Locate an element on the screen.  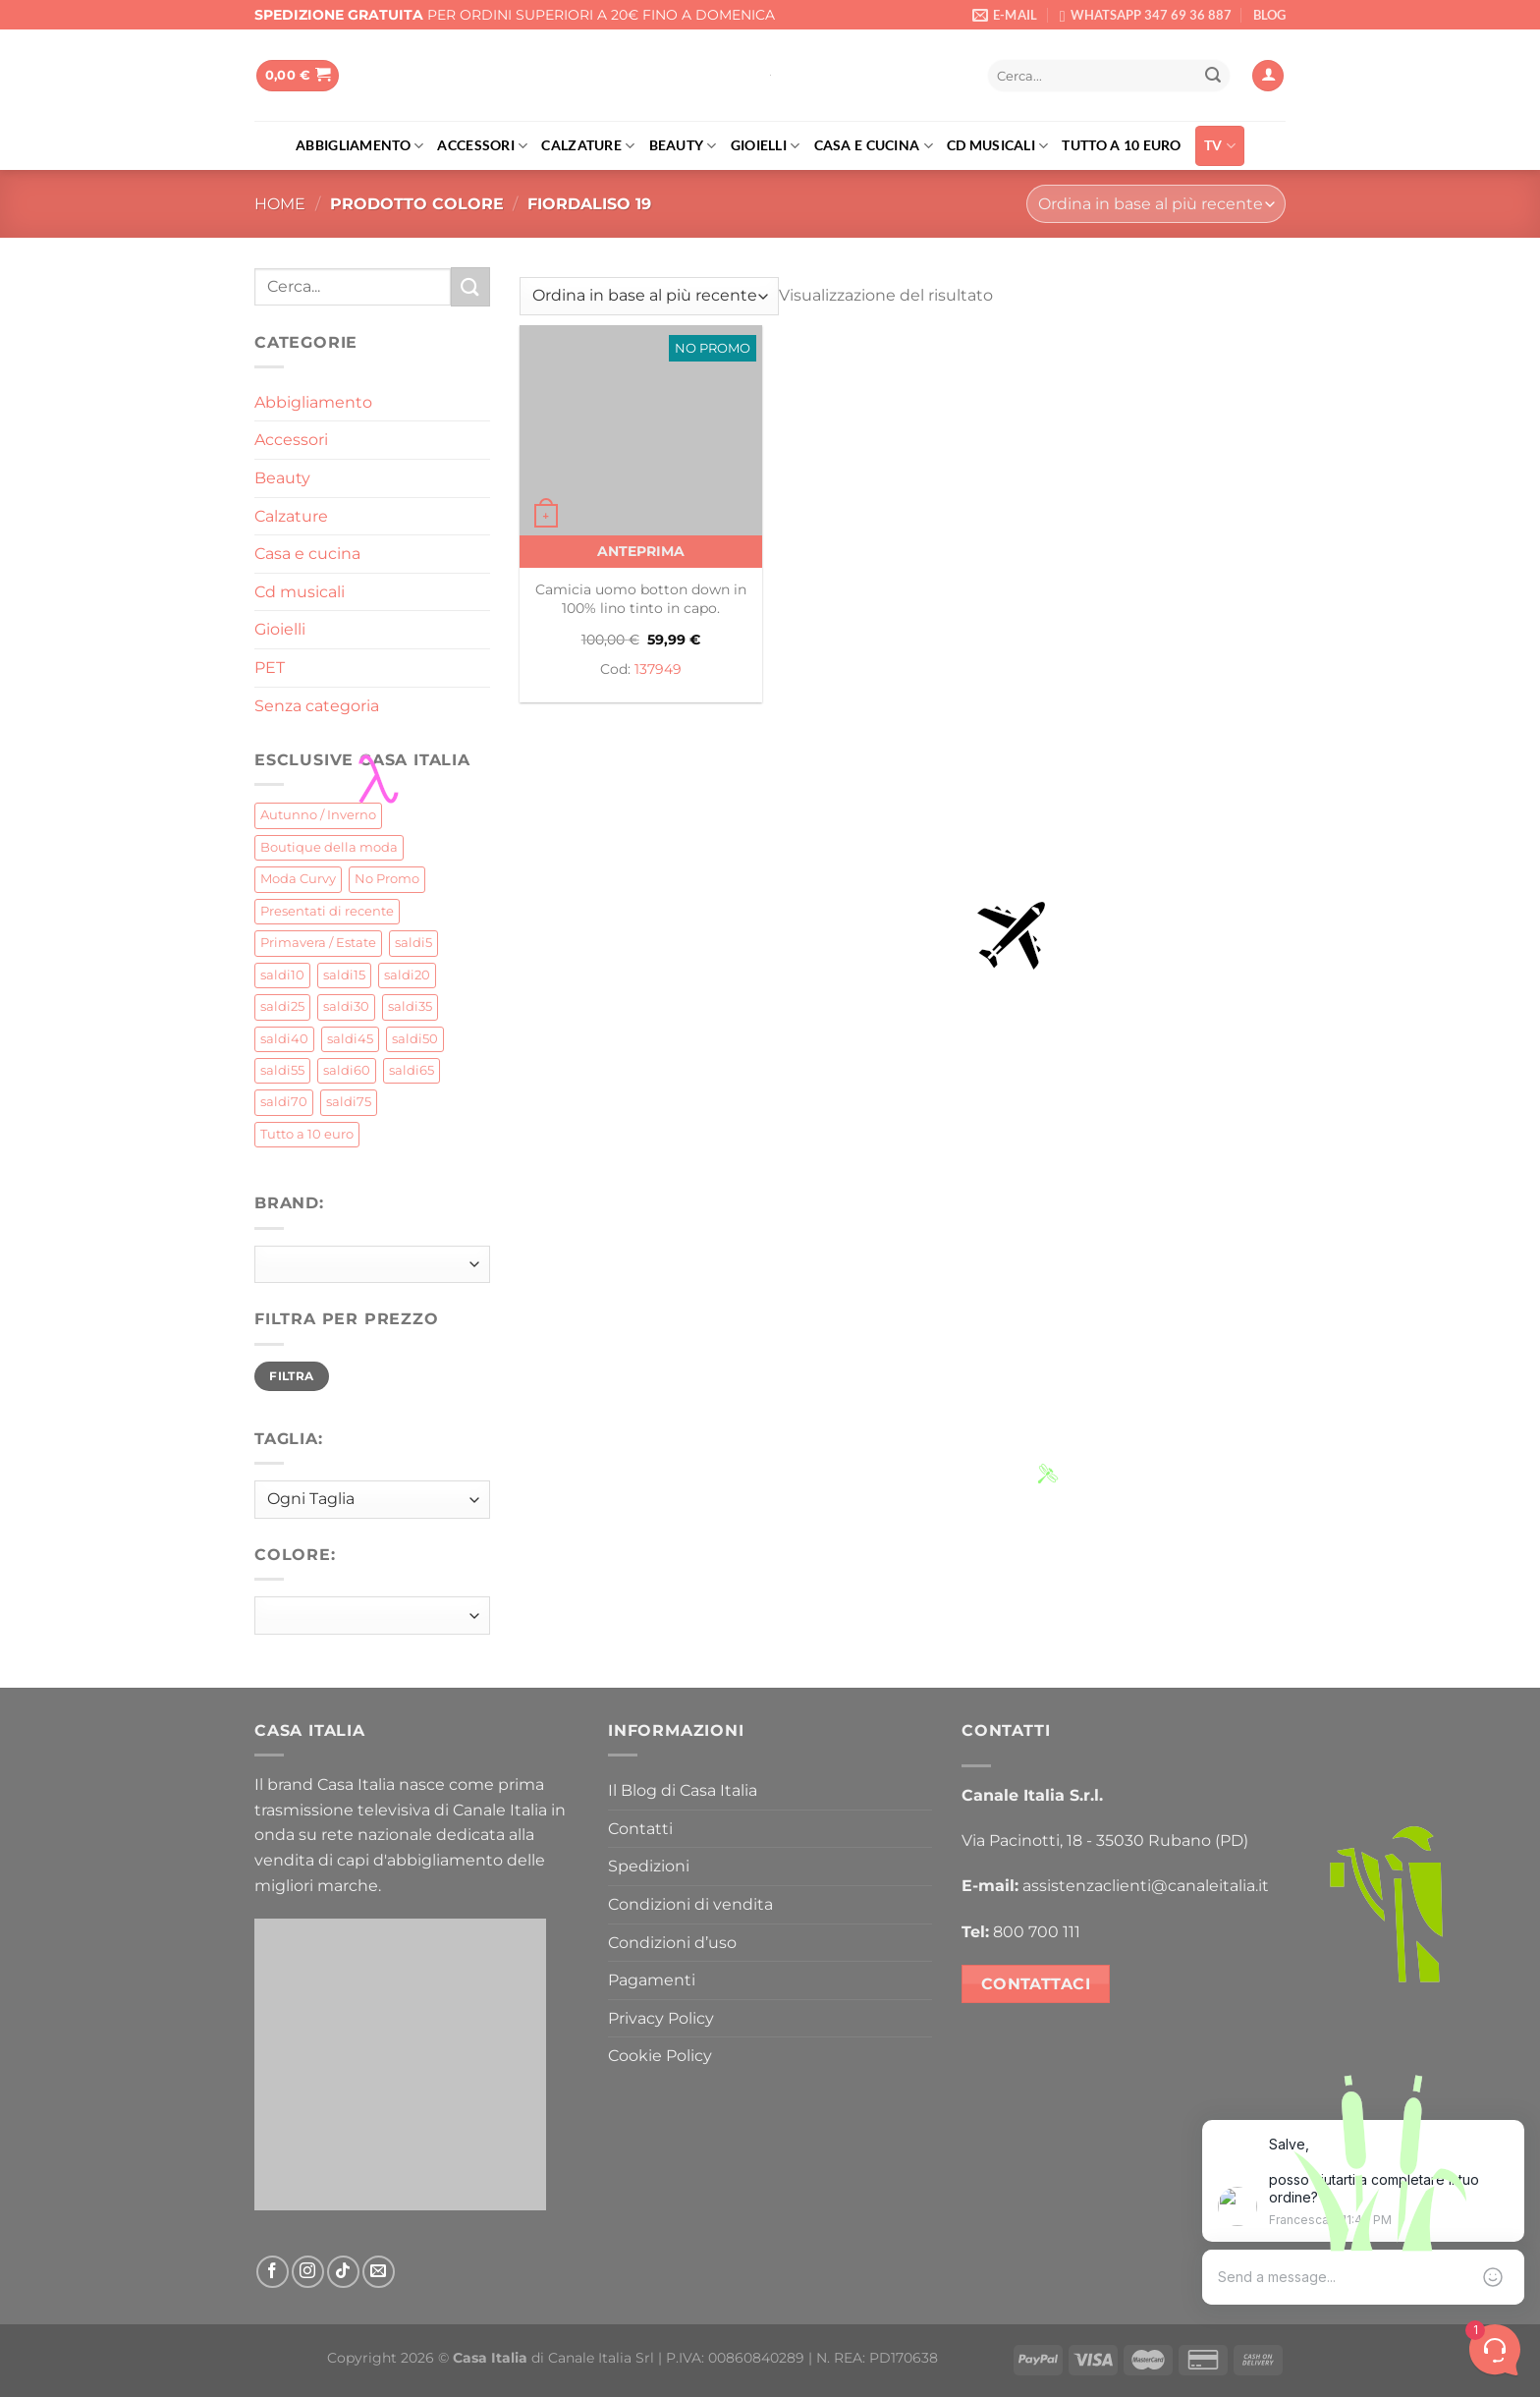
indicates a wetland or marsh environment in a game is located at coordinates (1380, 2163).